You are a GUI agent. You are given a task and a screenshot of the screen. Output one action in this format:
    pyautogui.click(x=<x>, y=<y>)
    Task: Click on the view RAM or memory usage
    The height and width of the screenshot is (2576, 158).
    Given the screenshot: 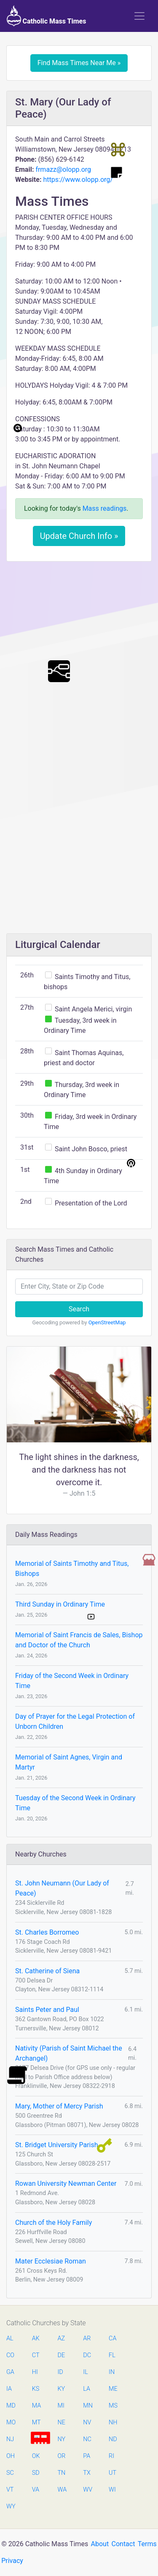 What is the action you would take?
    pyautogui.click(x=40, y=2438)
    